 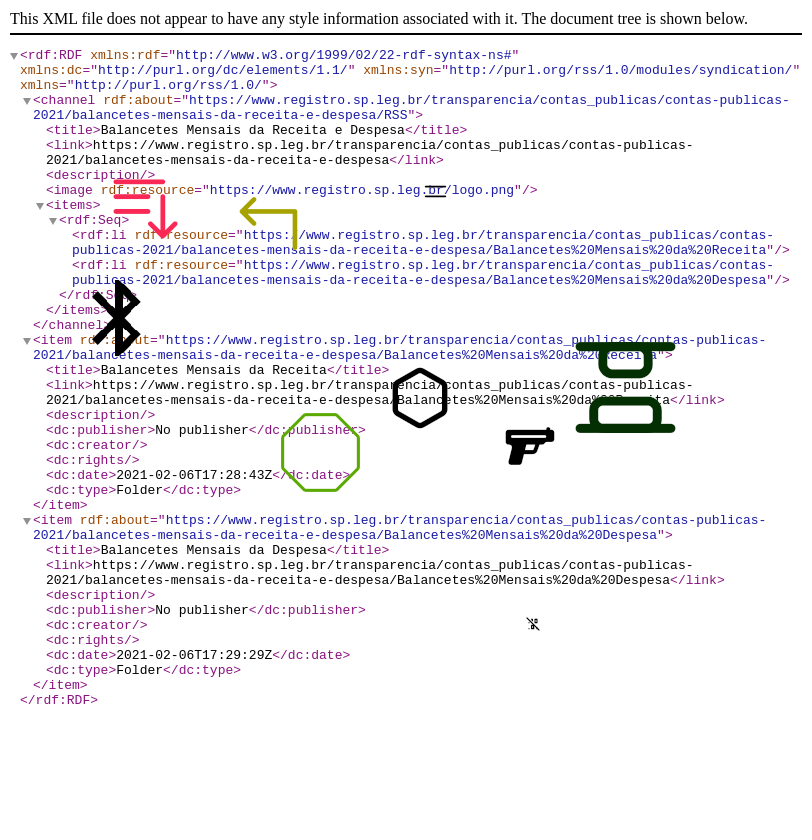 I want to click on indicates a hexagonal shape or geometric element, so click(x=420, y=398).